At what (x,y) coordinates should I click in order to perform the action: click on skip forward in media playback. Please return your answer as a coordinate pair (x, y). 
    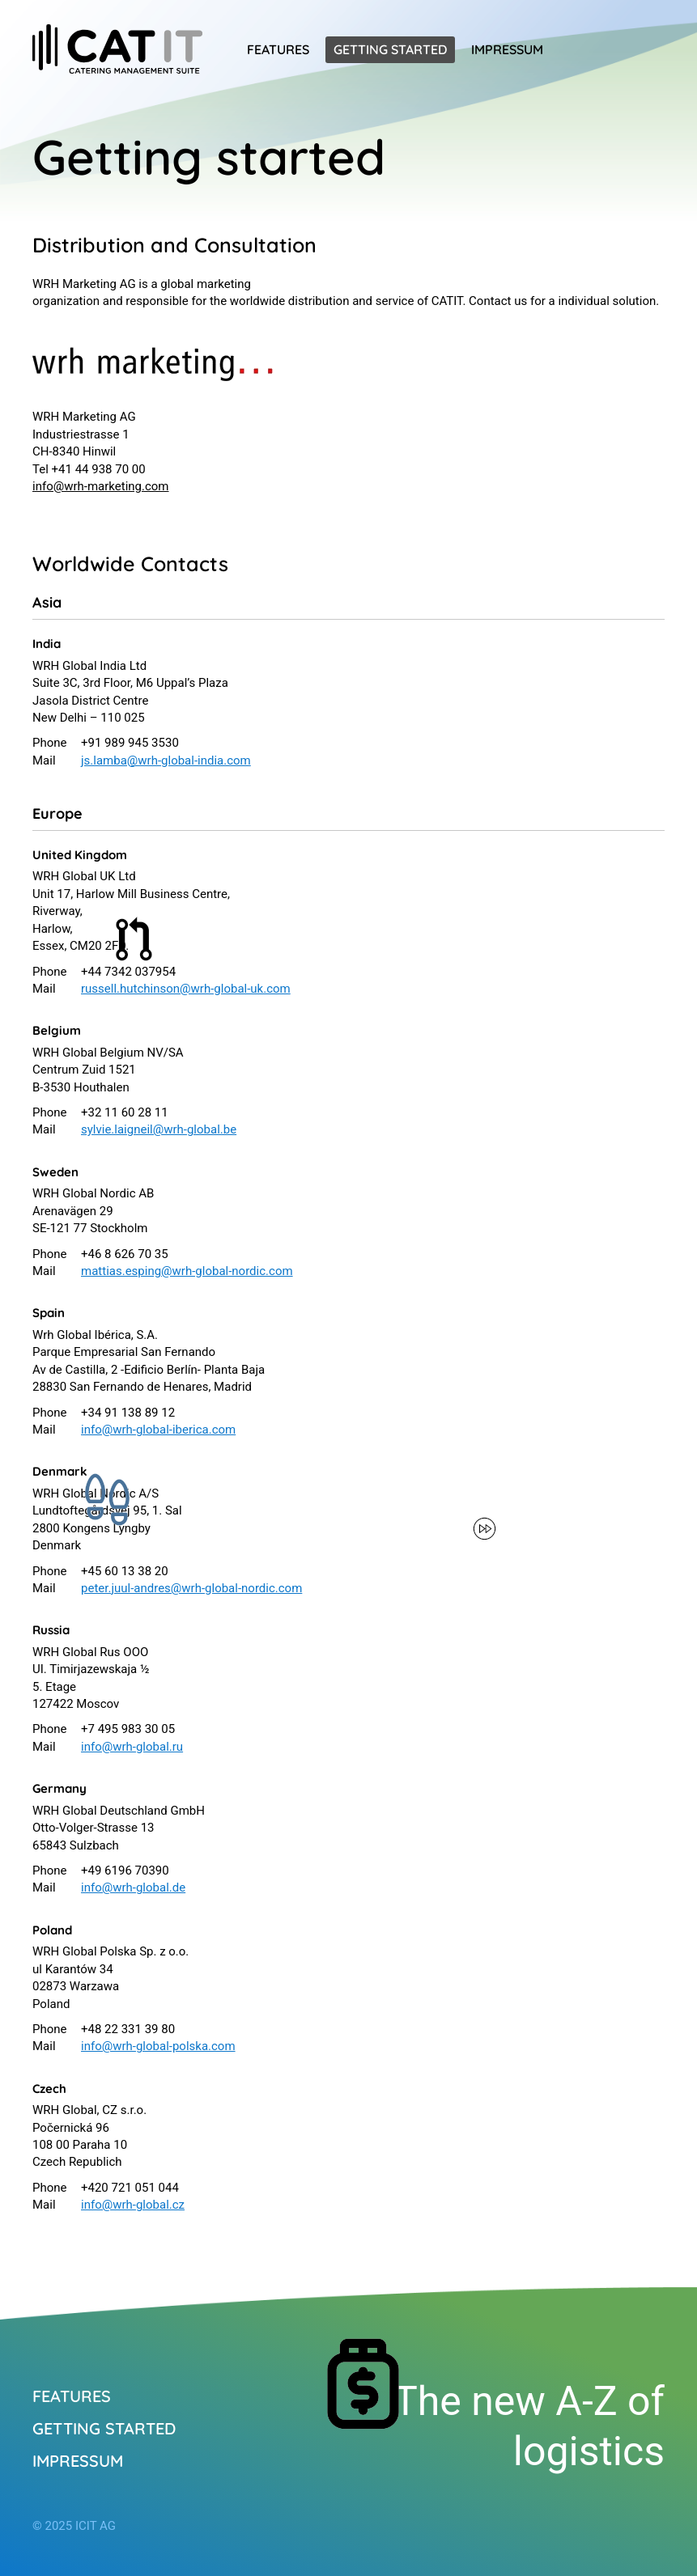
    Looking at the image, I should click on (484, 1528).